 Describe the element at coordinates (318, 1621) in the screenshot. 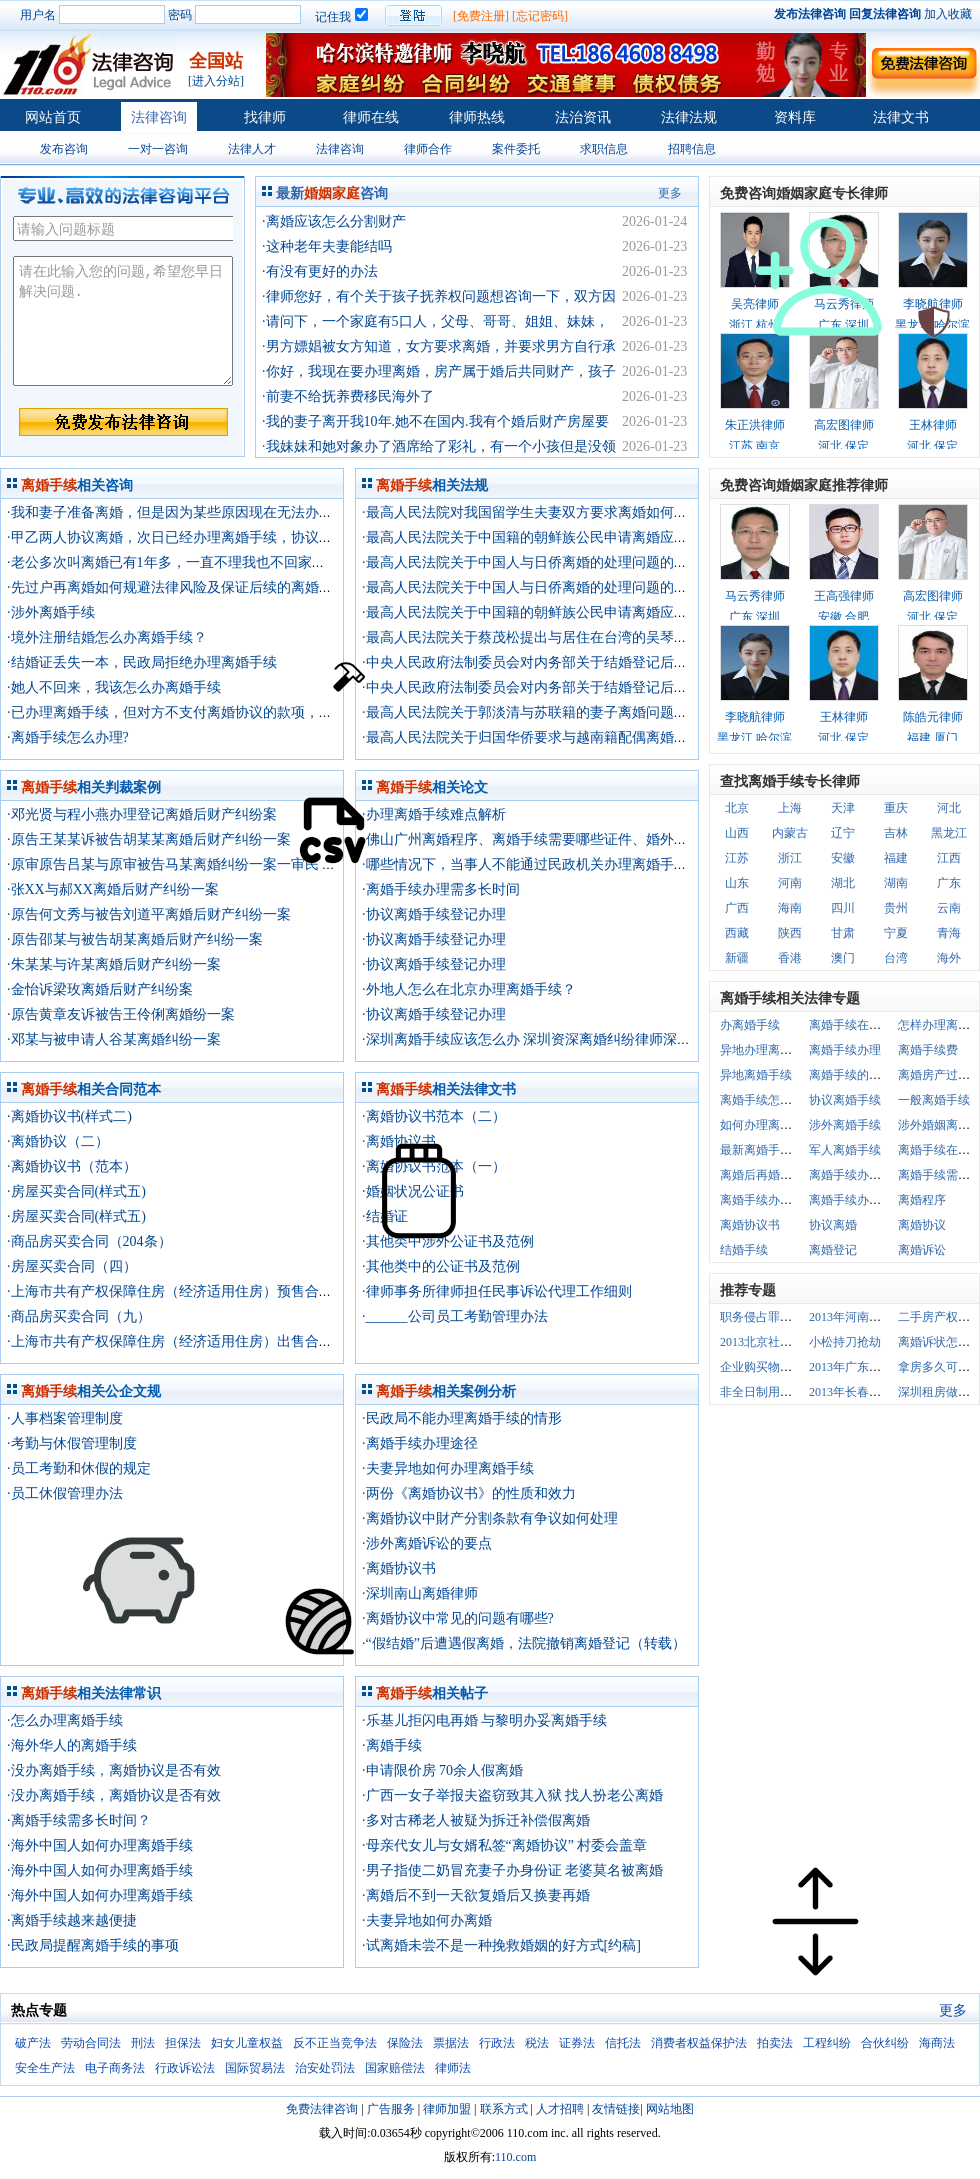

I see `craft or knitting-related feature` at that location.